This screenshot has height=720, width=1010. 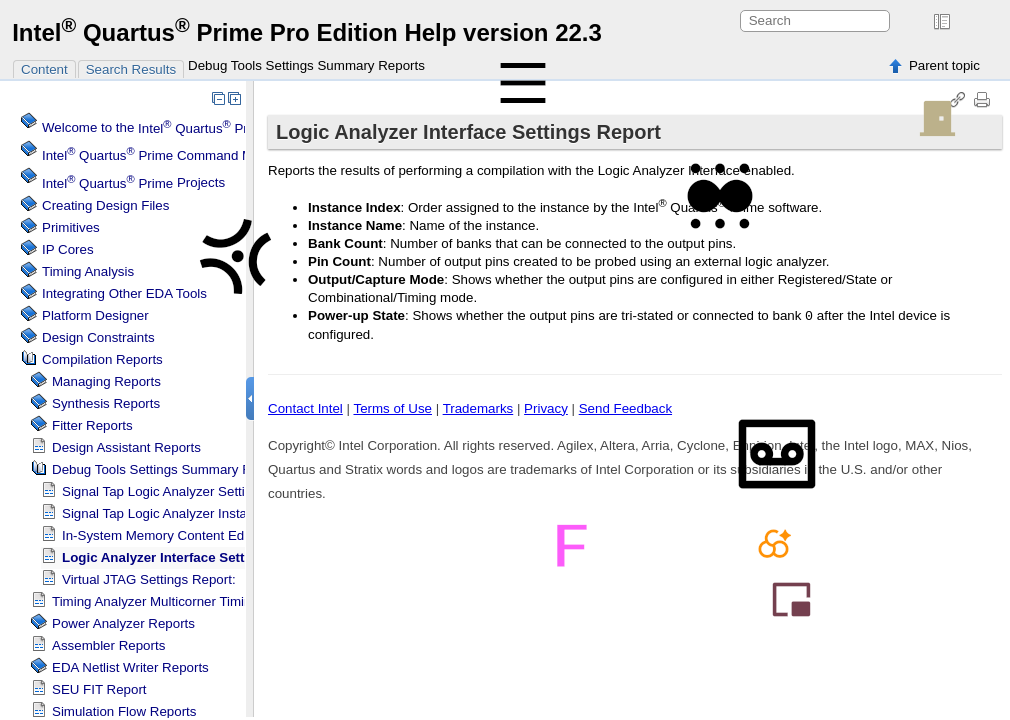 I want to click on indicates hazy or foggy weather conditions, so click(x=720, y=196).